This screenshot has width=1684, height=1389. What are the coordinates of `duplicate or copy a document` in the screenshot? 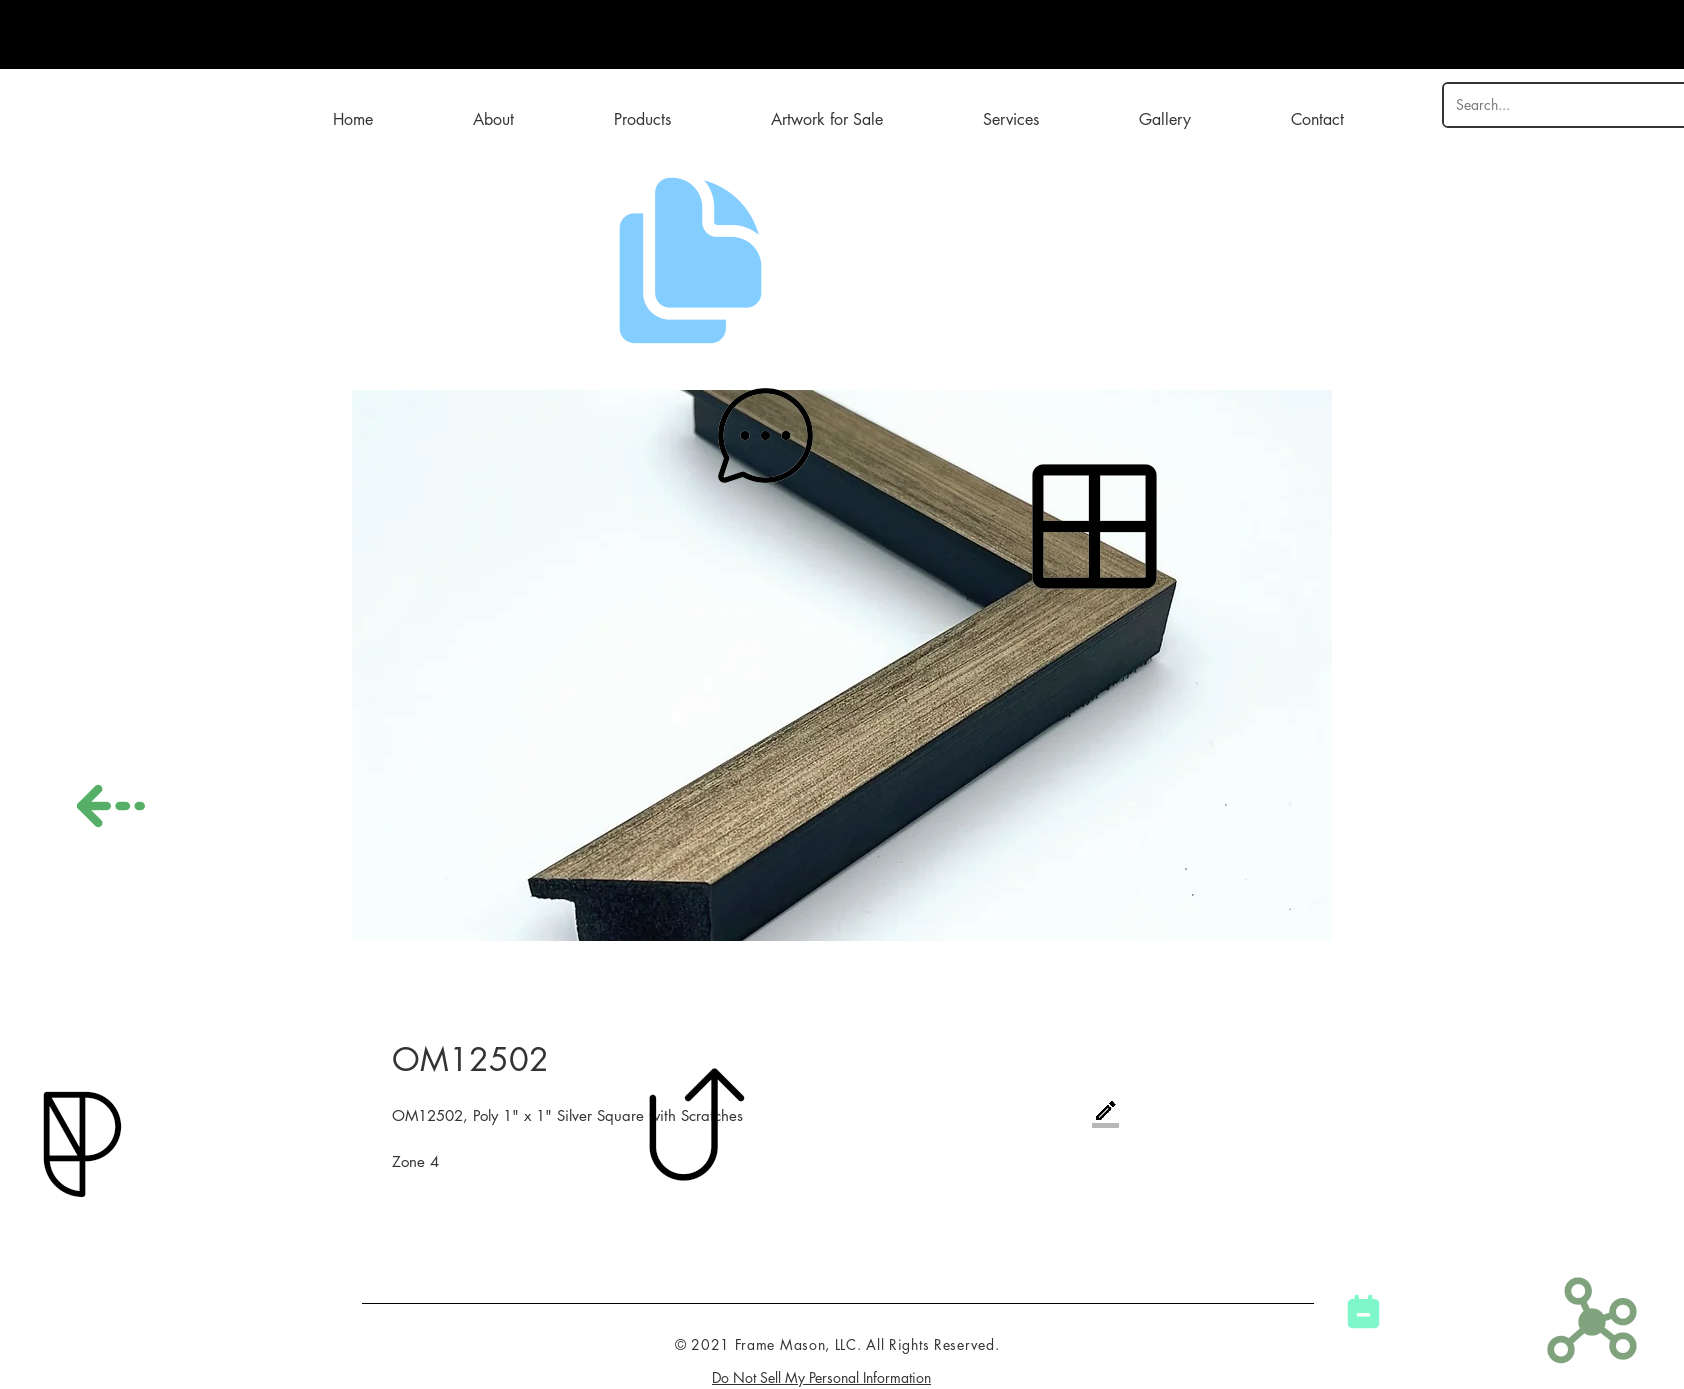 It's located at (690, 260).